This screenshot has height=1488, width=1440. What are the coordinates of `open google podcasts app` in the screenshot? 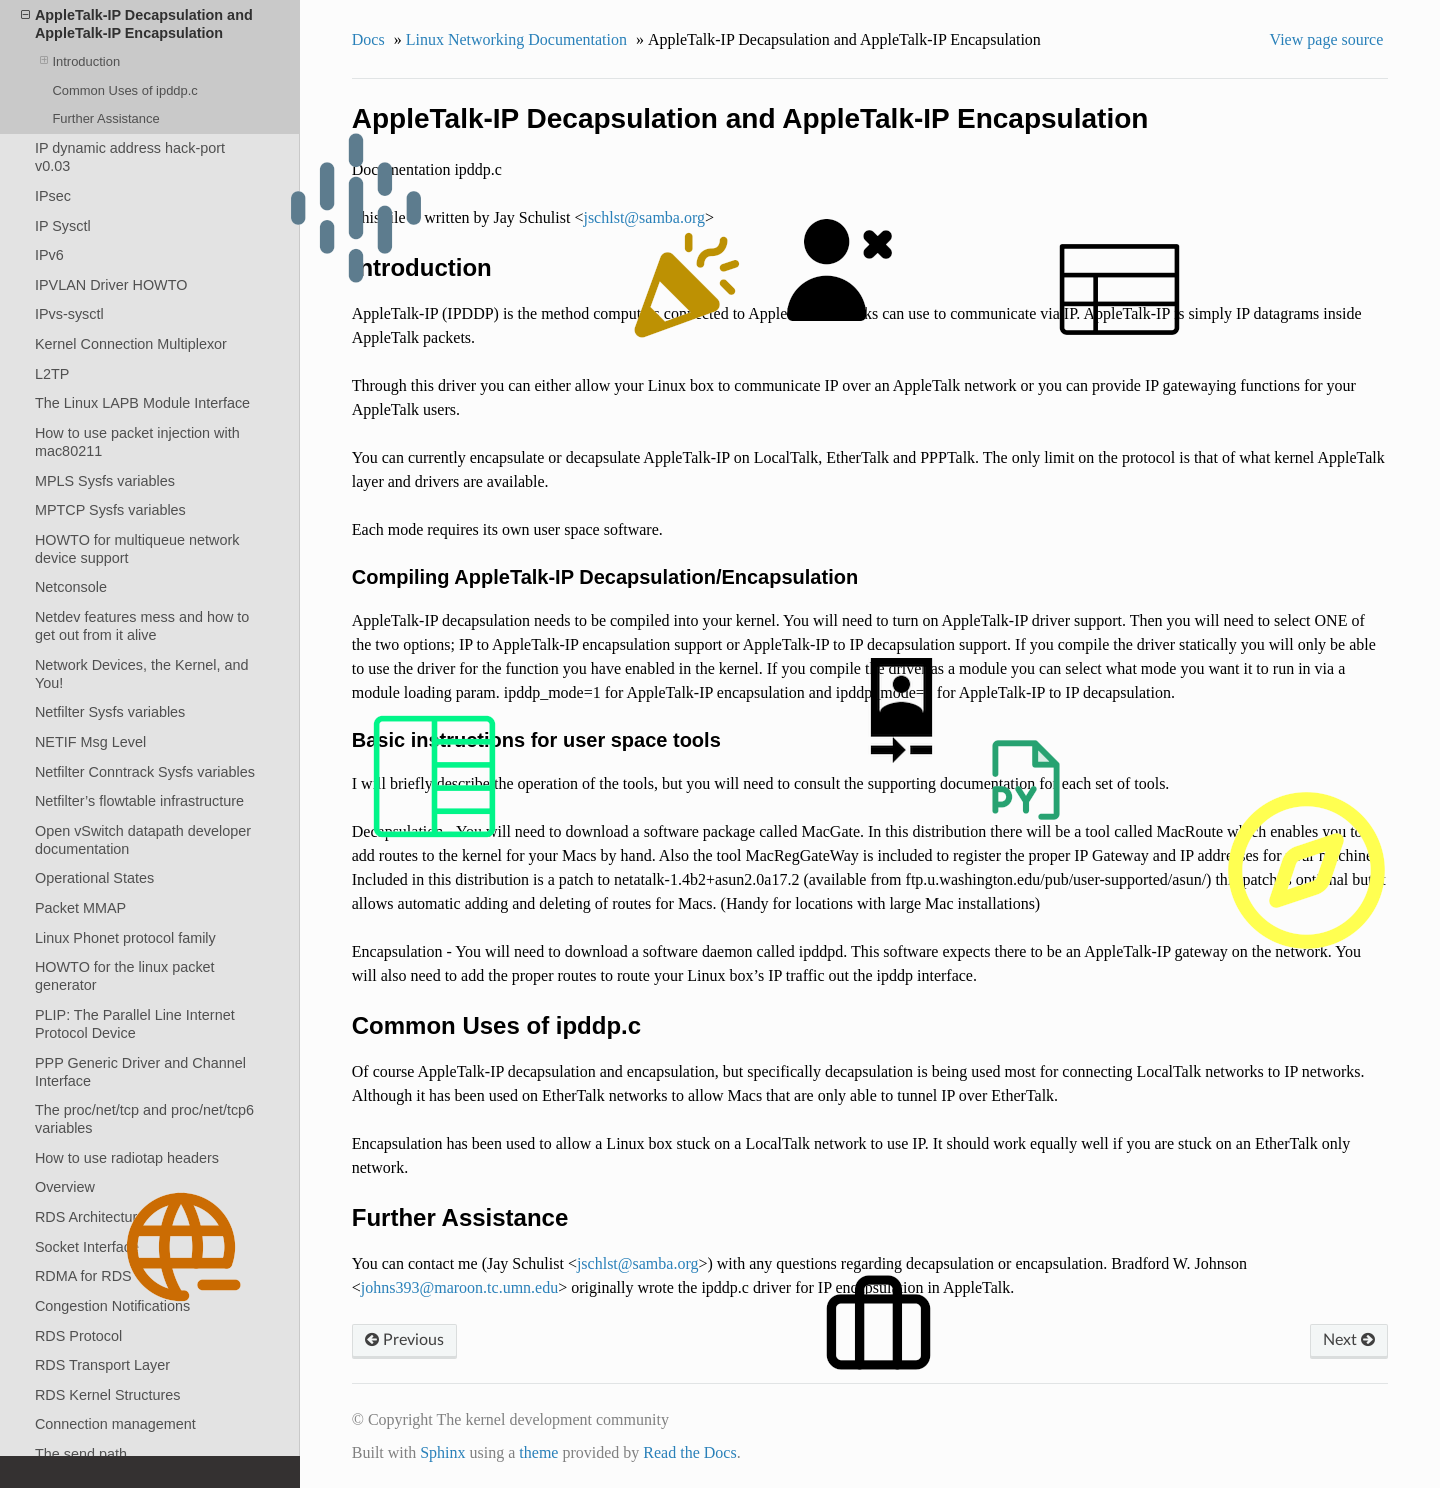 It's located at (356, 208).